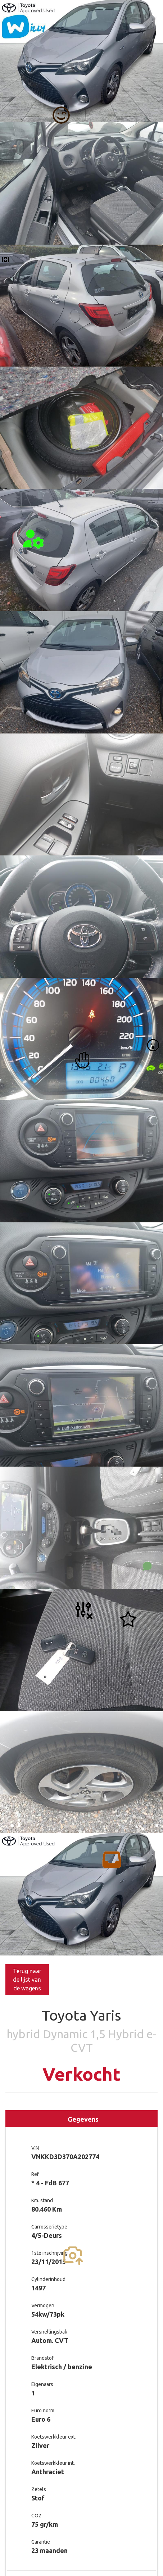 The width and height of the screenshot is (163, 2576). What do you see at coordinates (128, 1620) in the screenshot?
I see `add item to favorites` at bounding box center [128, 1620].